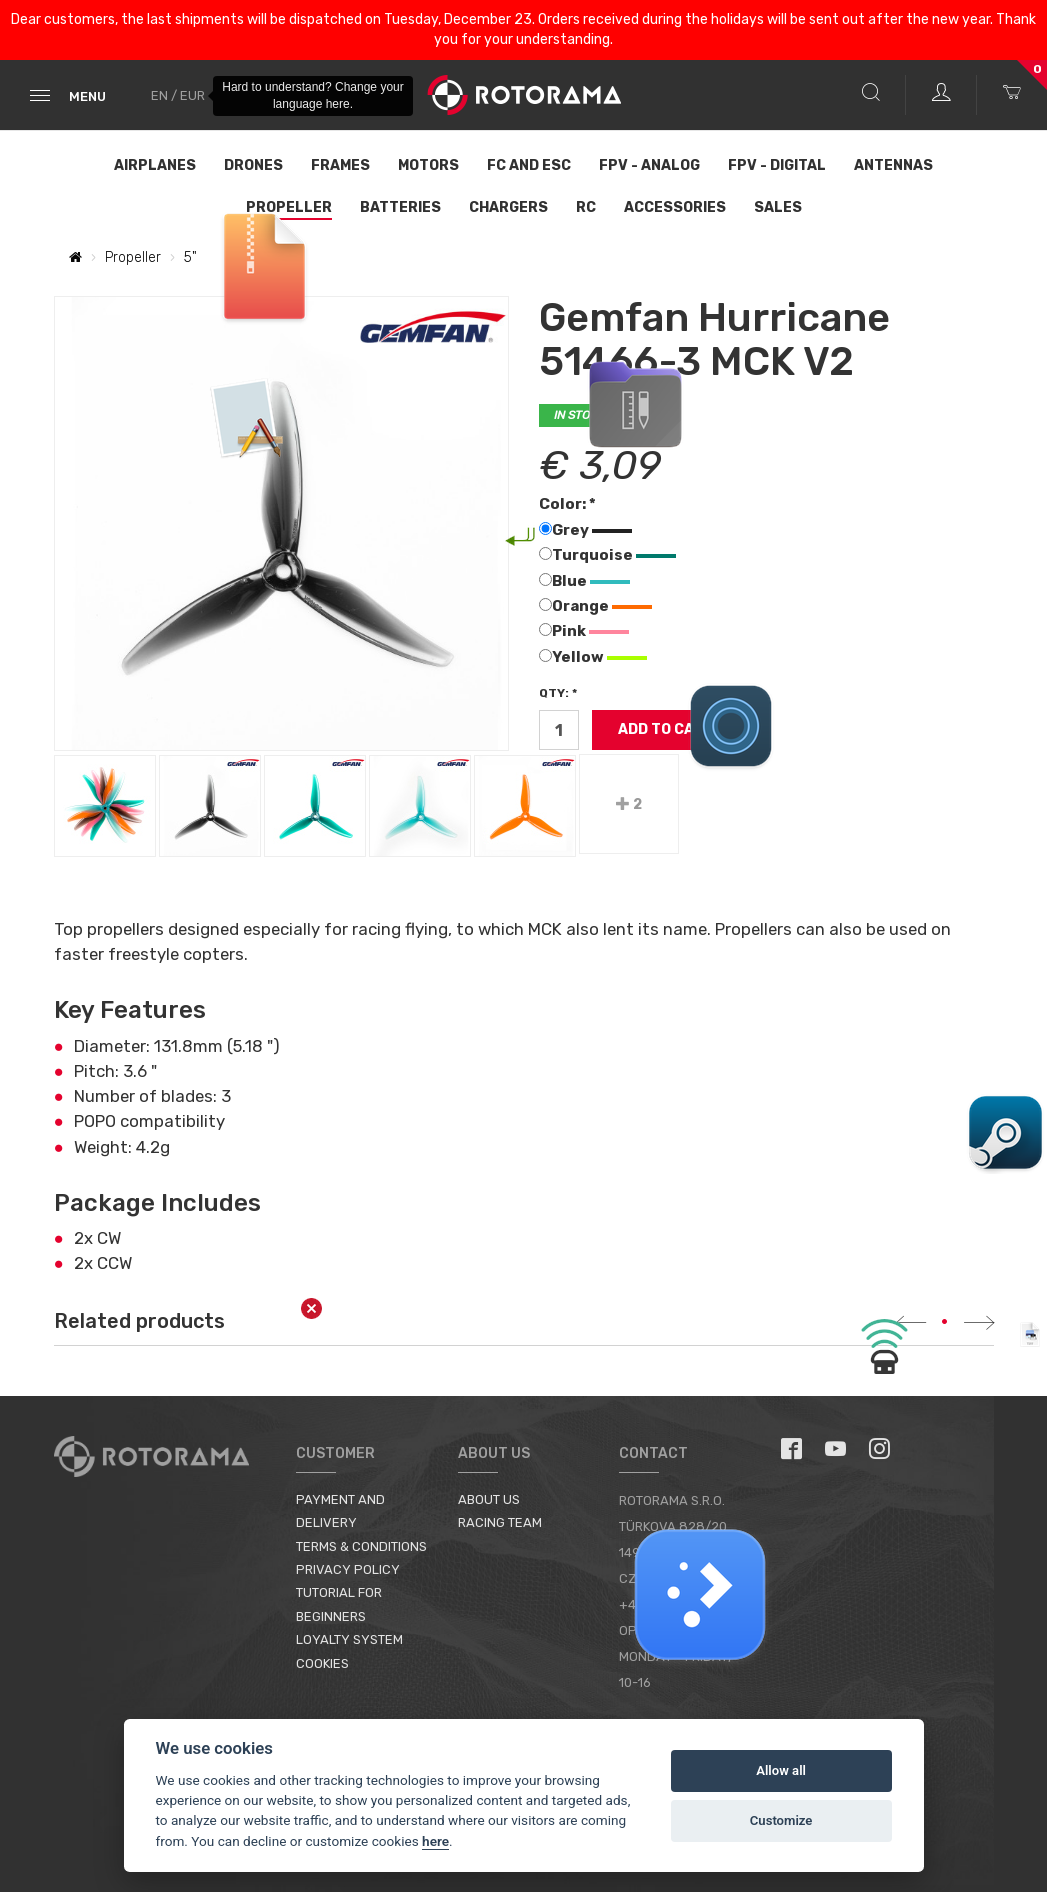 The height and width of the screenshot is (1892, 1047). Describe the element at coordinates (1030, 1335) in the screenshot. I see `a tiff image file` at that location.